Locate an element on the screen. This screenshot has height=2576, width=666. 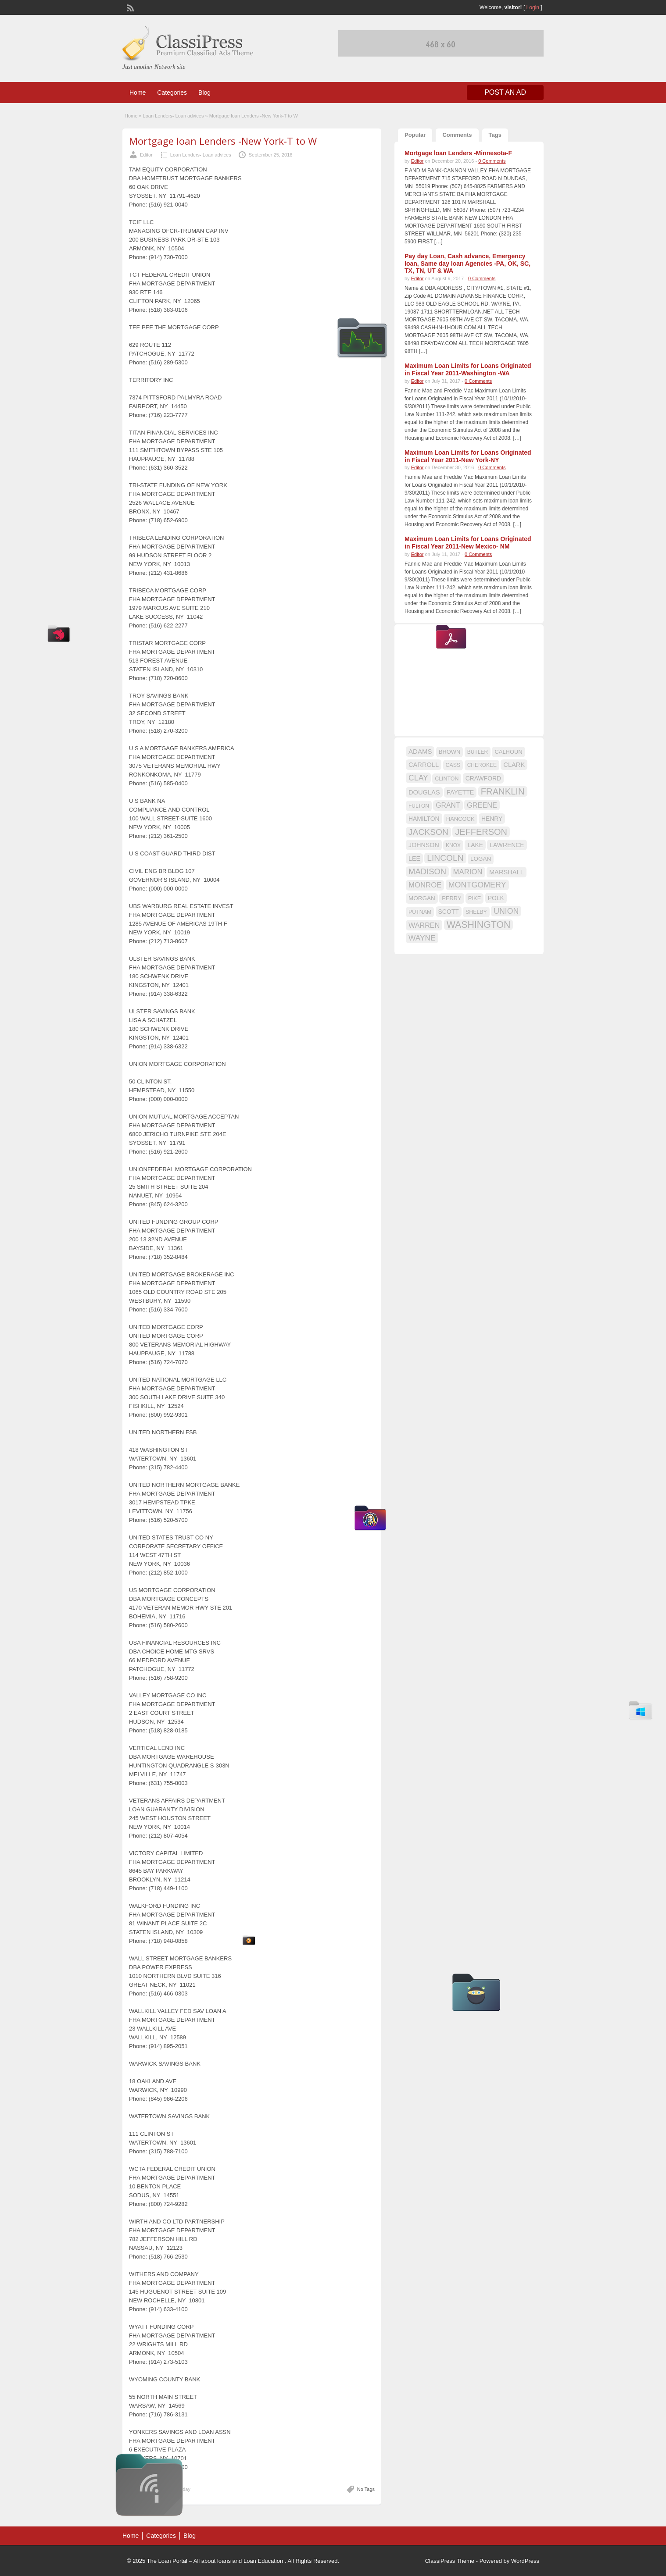
open cloudflare workers project folder is located at coordinates (249, 1940).